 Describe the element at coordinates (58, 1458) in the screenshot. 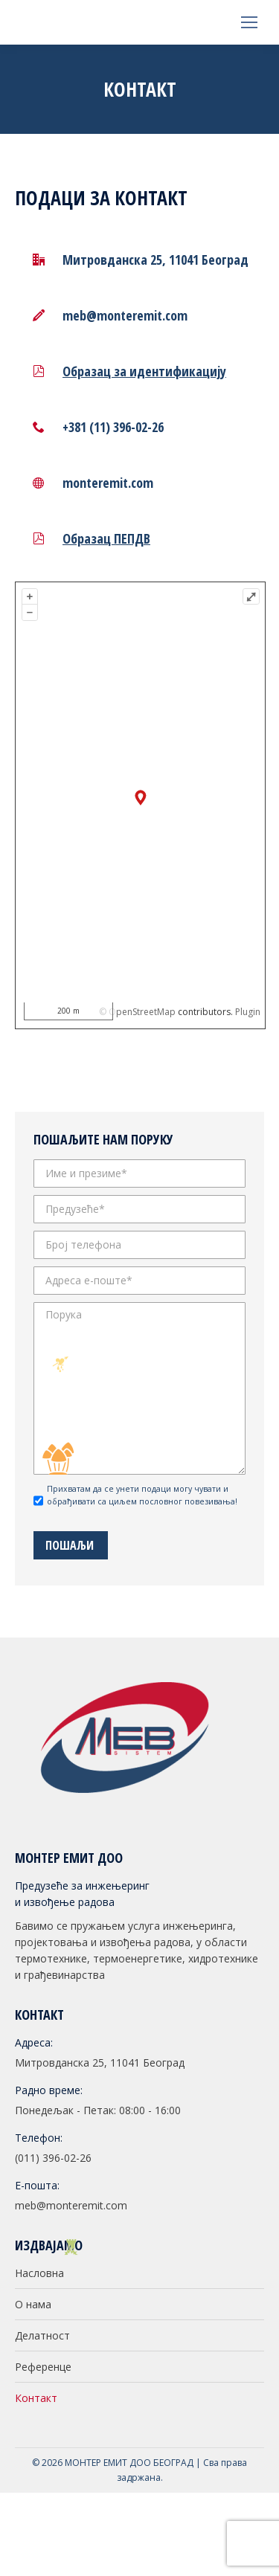

I see `access foraging or nature-related content` at that location.